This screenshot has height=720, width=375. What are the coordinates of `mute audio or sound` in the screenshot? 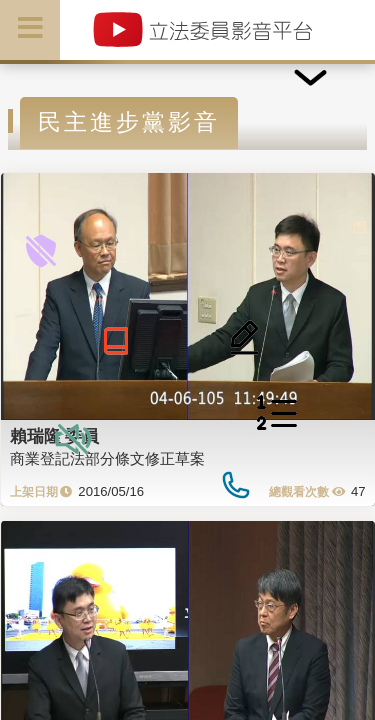 It's located at (73, 439).